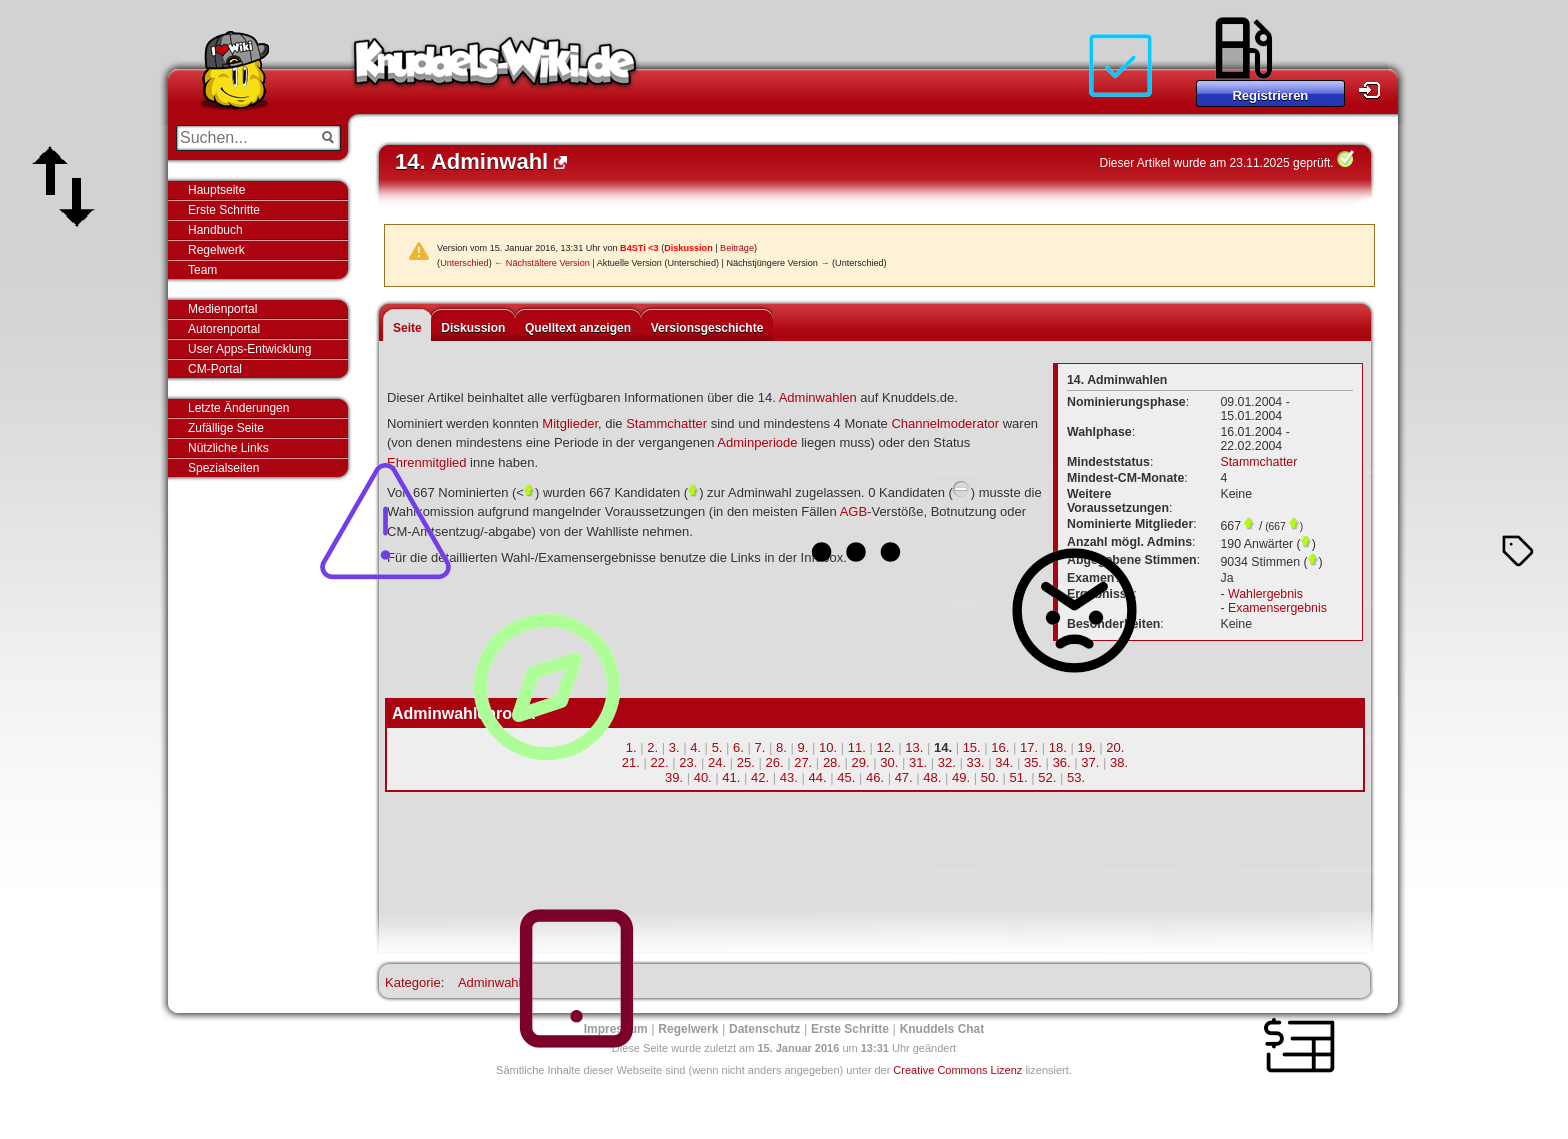  What do you see at coordinates (1243, 48) in the screenshot?
I see `find nearby gas stations` at bounding box center [1243, 48].